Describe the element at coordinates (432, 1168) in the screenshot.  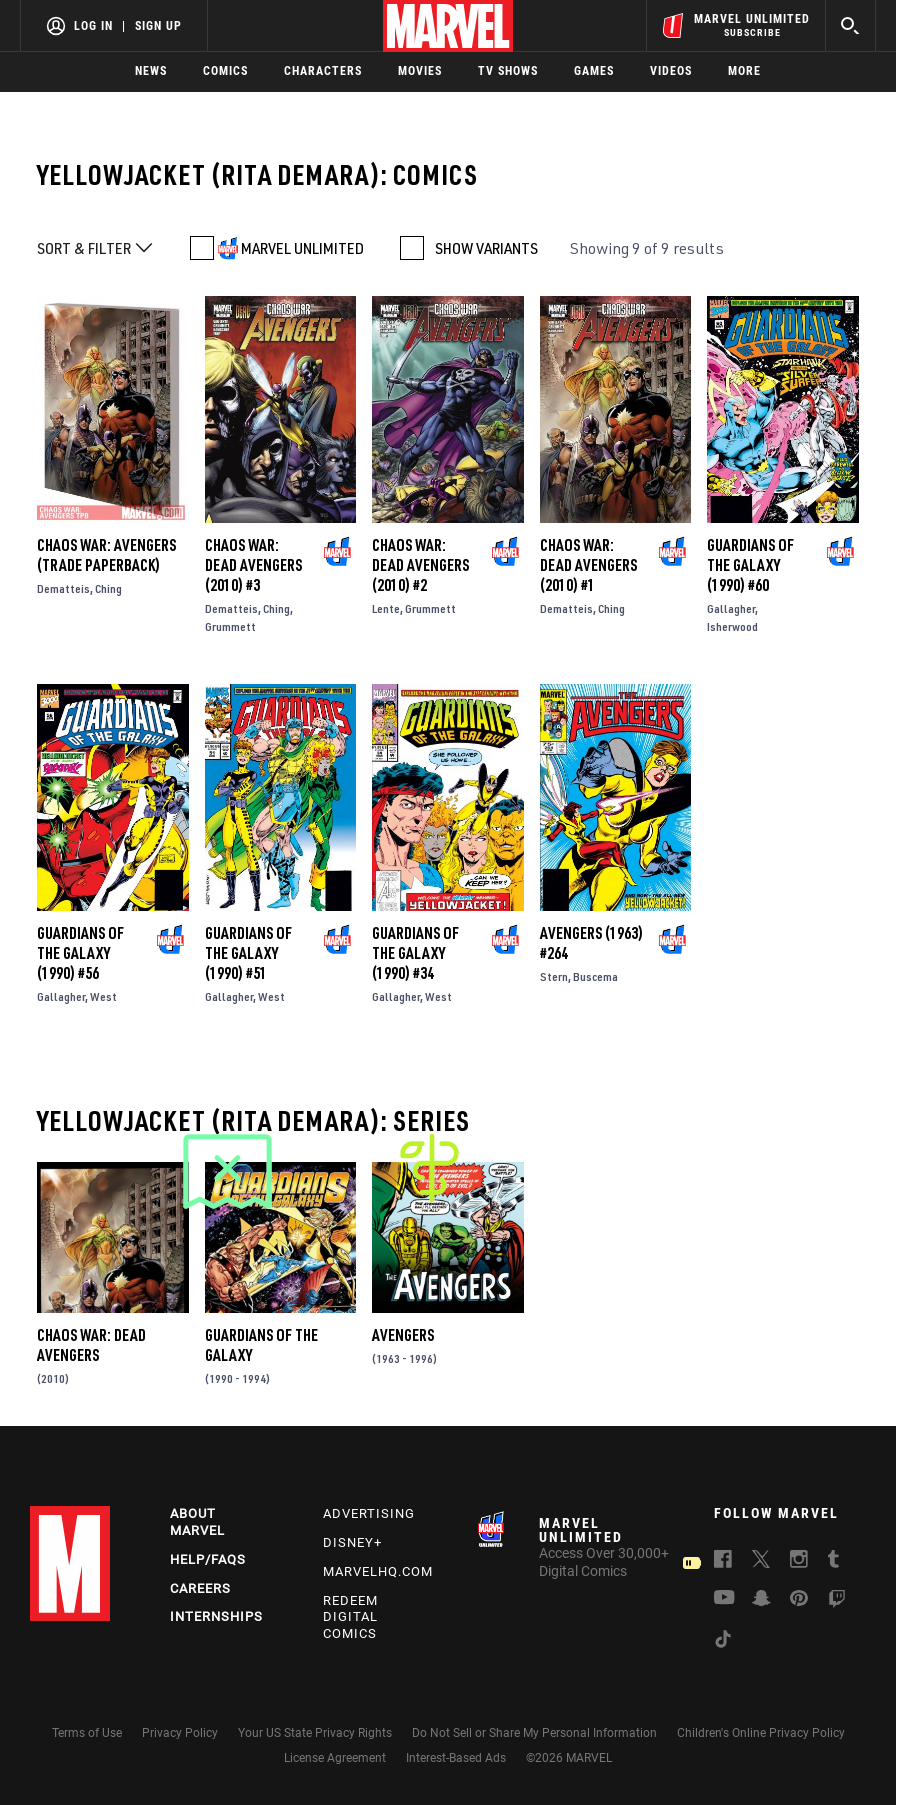
I see `access health or medical services` at that location.